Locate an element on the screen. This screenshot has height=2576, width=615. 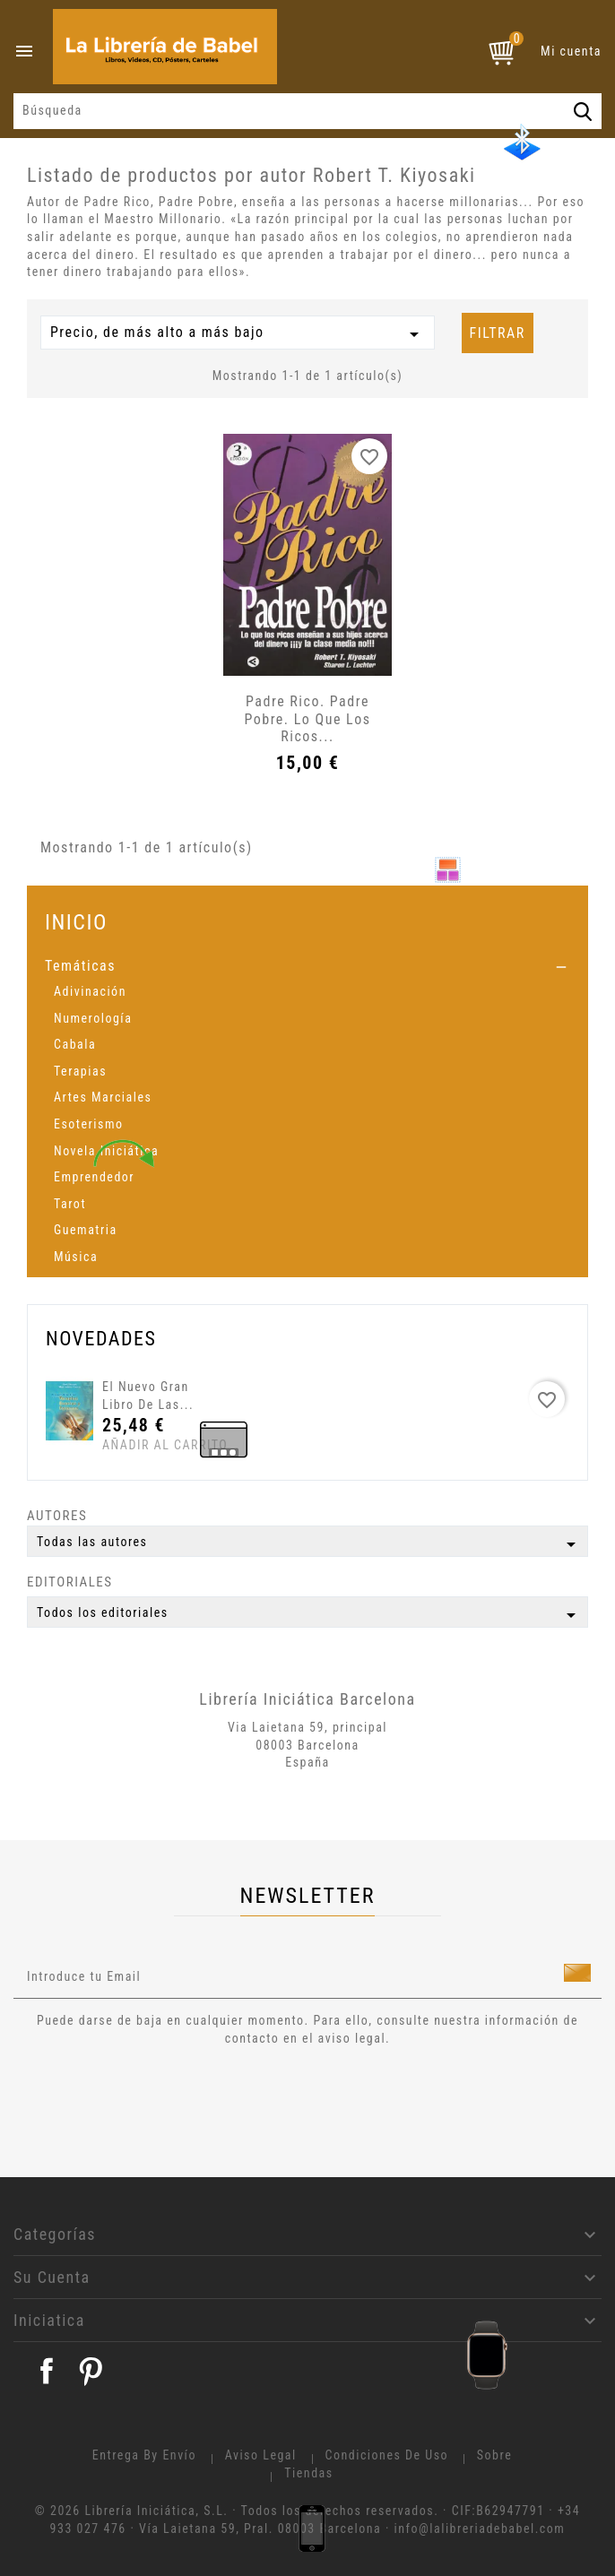
manage your paired Apple Watch is located at coordinates (486, 2355).